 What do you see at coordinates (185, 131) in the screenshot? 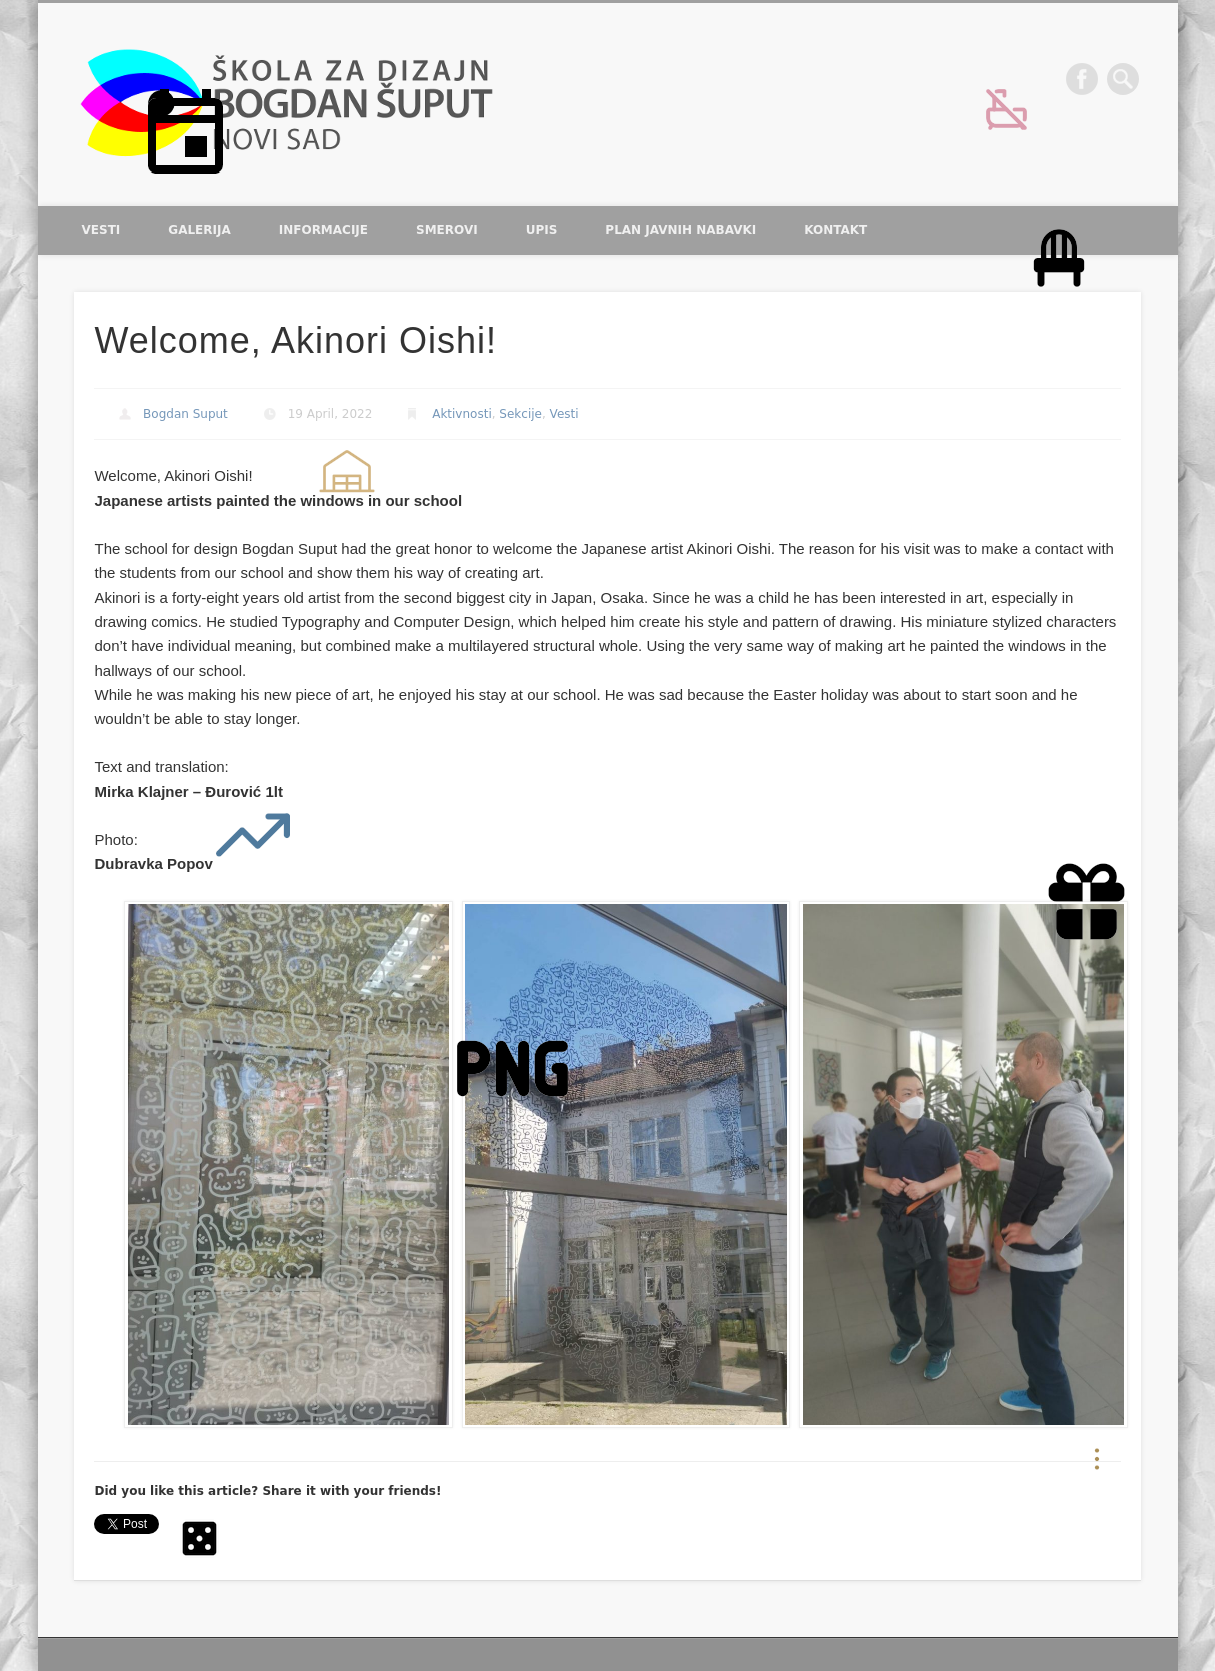
I see `view calendar or scheduled events` at bounding box center [185, 131].